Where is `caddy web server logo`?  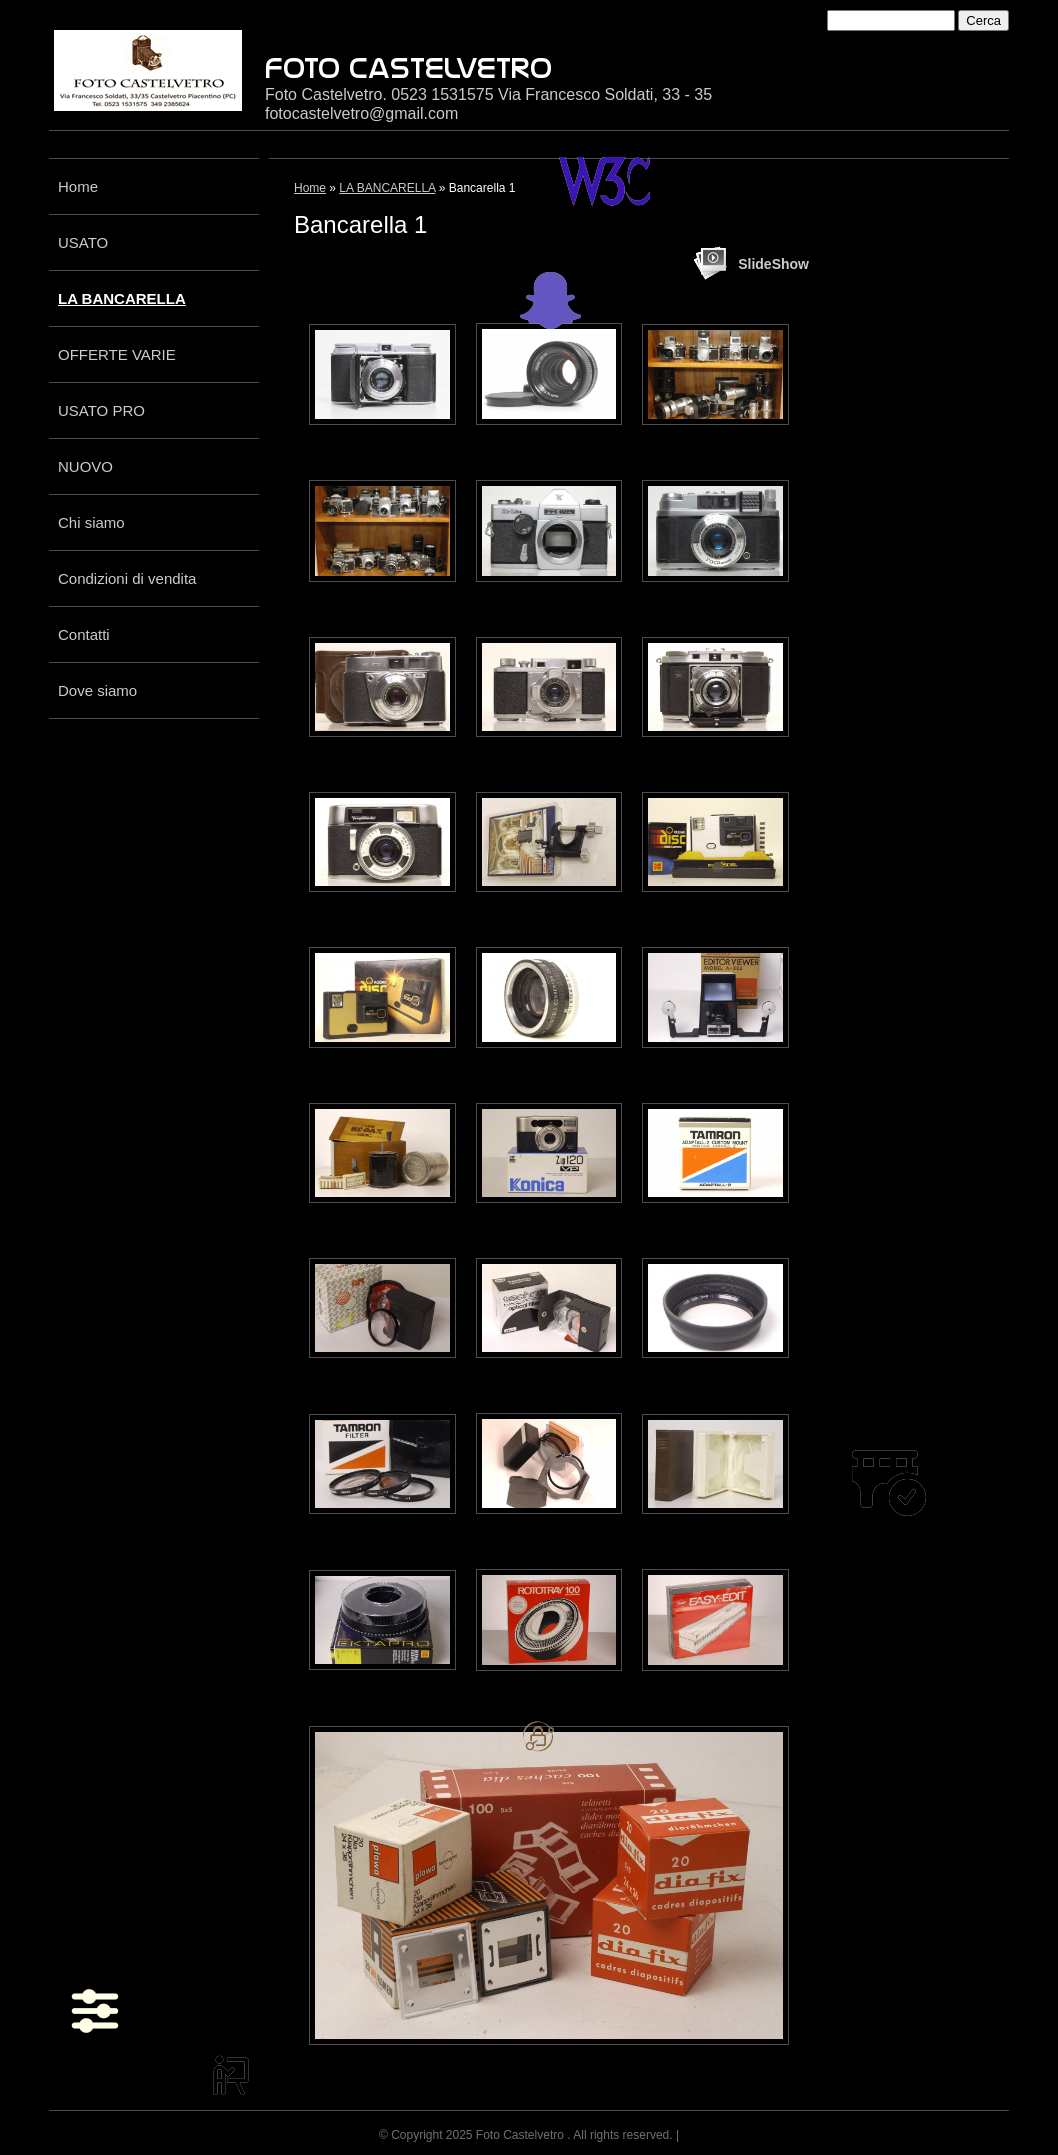 caddy web server logo is located at coordinates (538, 1736).